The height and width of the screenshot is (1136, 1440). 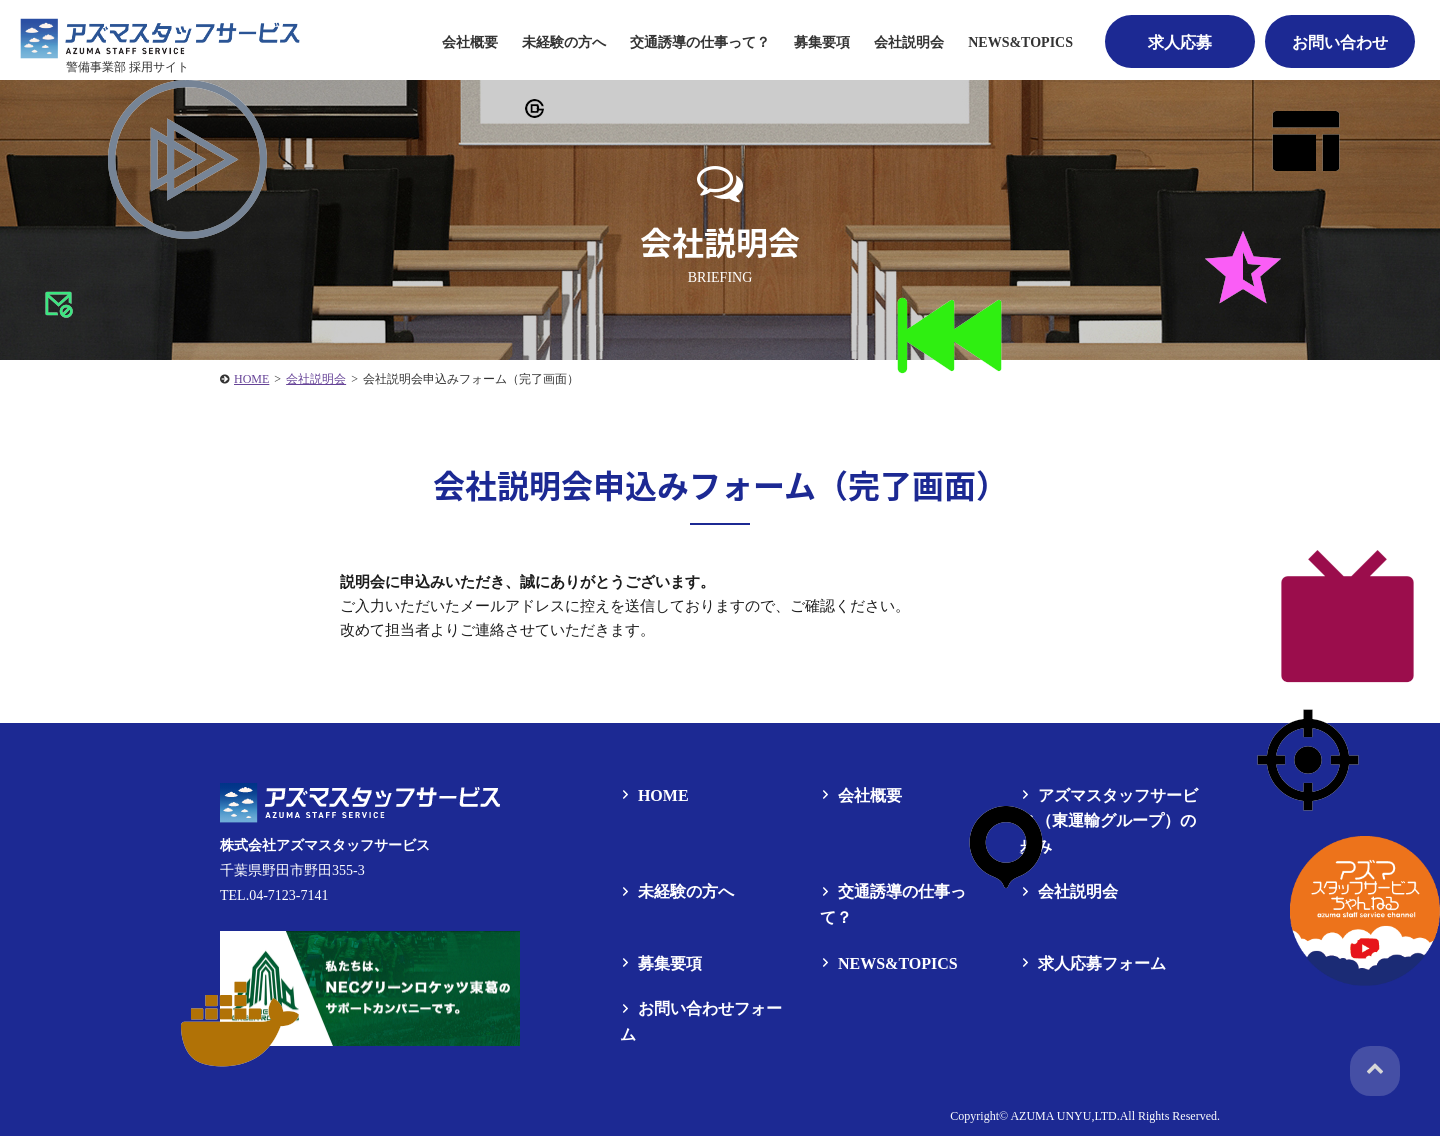 I want to click on blocked or prohibited email address, so click(x=58, y=303).